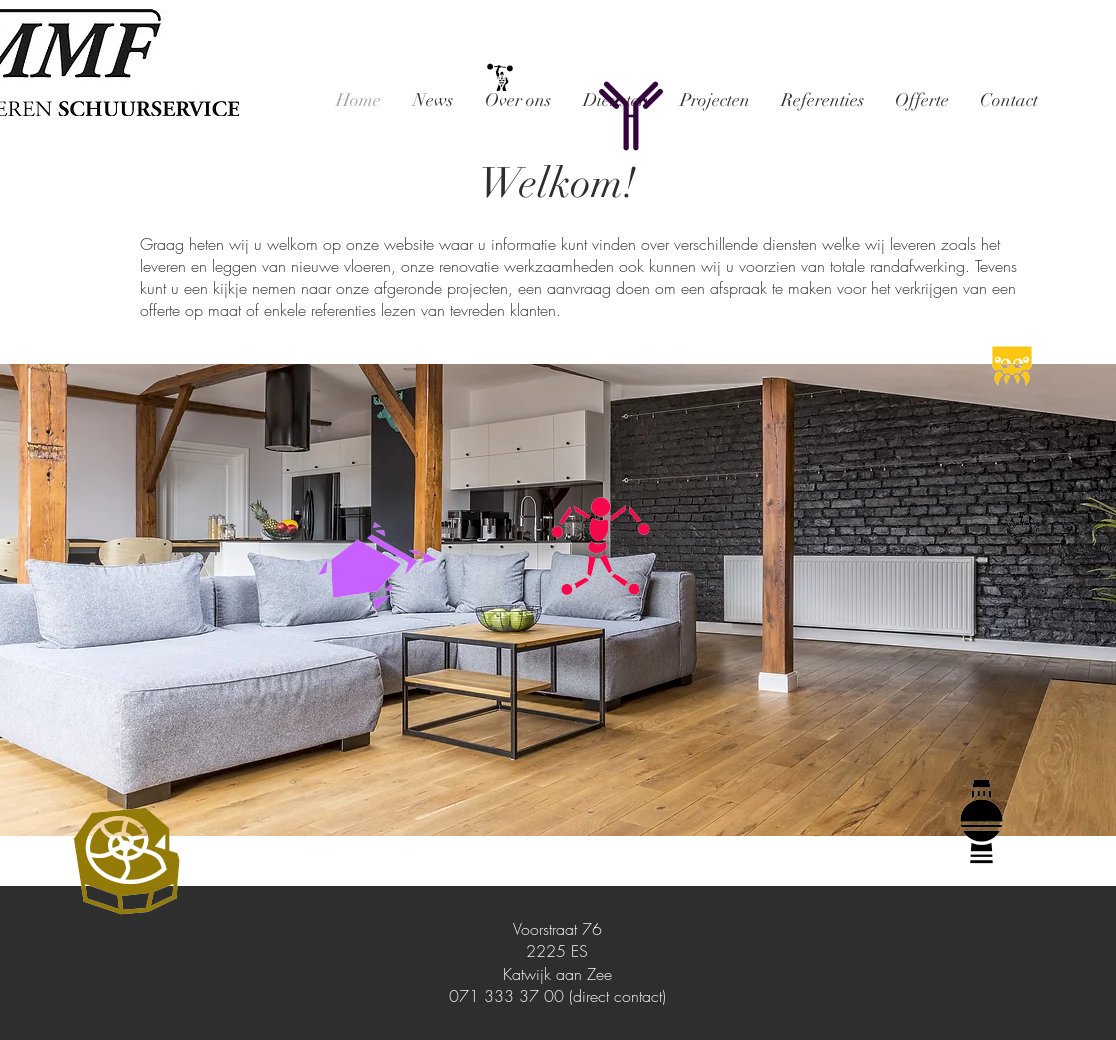 This screenshot has height=1040, width=1116. Describe the element at coordinates (376, 566) in the screenshot. I see `access origami or paper craft tutorials` at that location.